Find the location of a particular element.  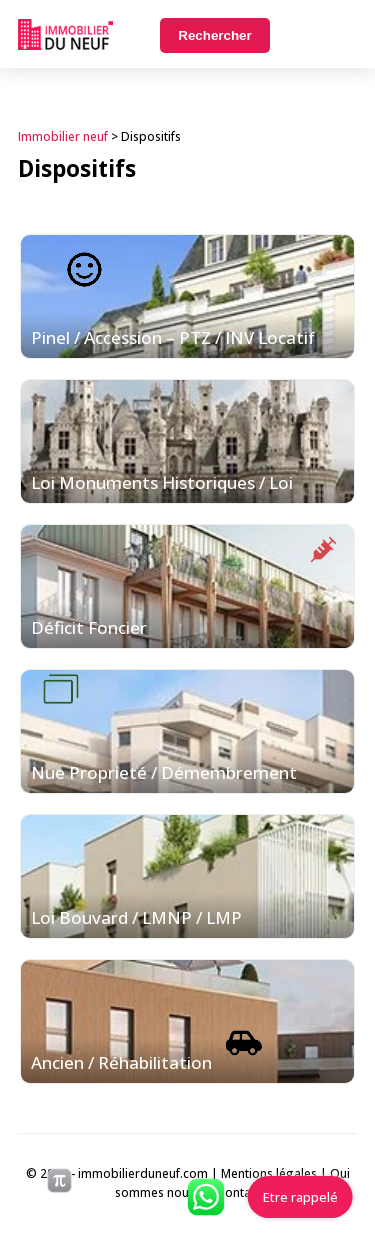

access vehicle or car-related features is located at coordinates (244, 1043).